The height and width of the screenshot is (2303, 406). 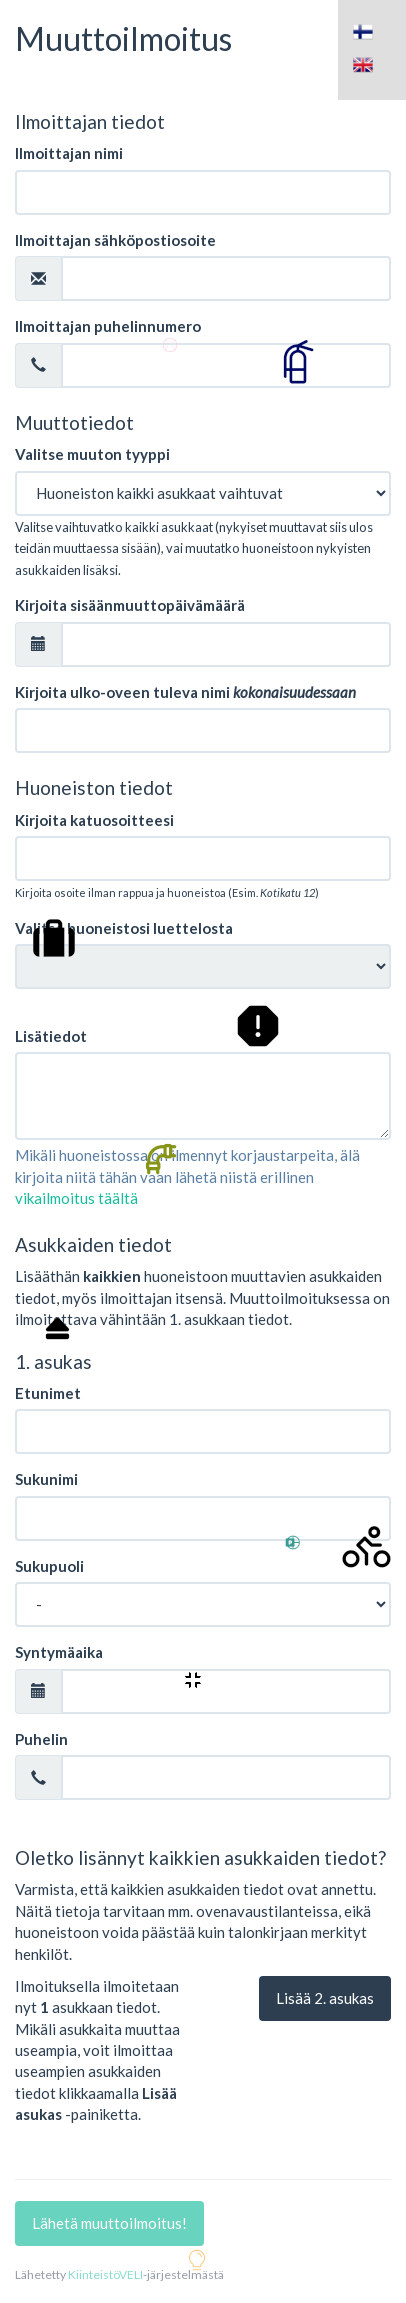 What do you see at coordinates (292, 1542) in the screenshot?
I see `open Microsoft PowerPoint` at bounding box center [292, 1542].